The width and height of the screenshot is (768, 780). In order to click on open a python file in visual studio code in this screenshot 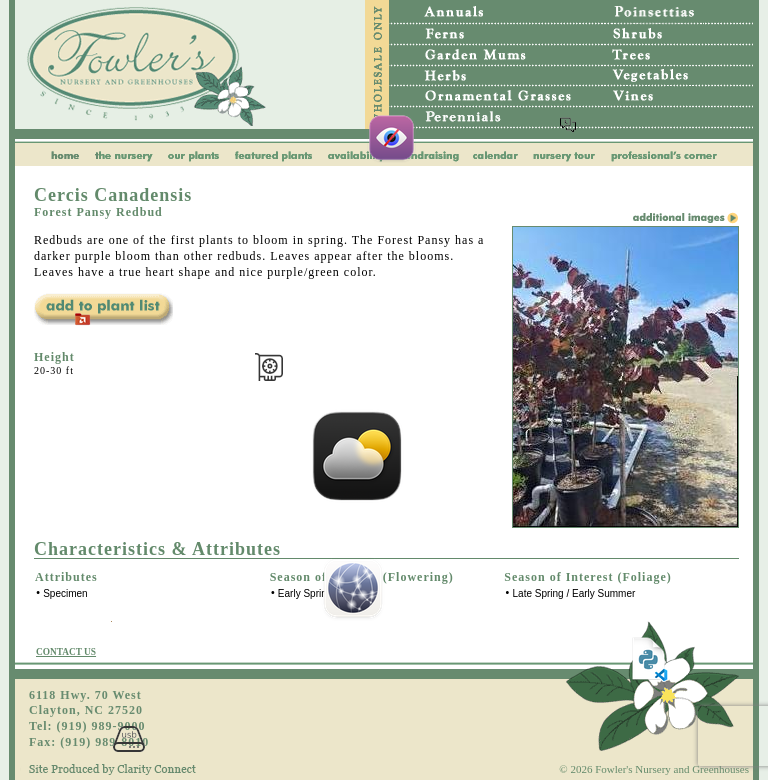, I will do `click(648, 659)`.